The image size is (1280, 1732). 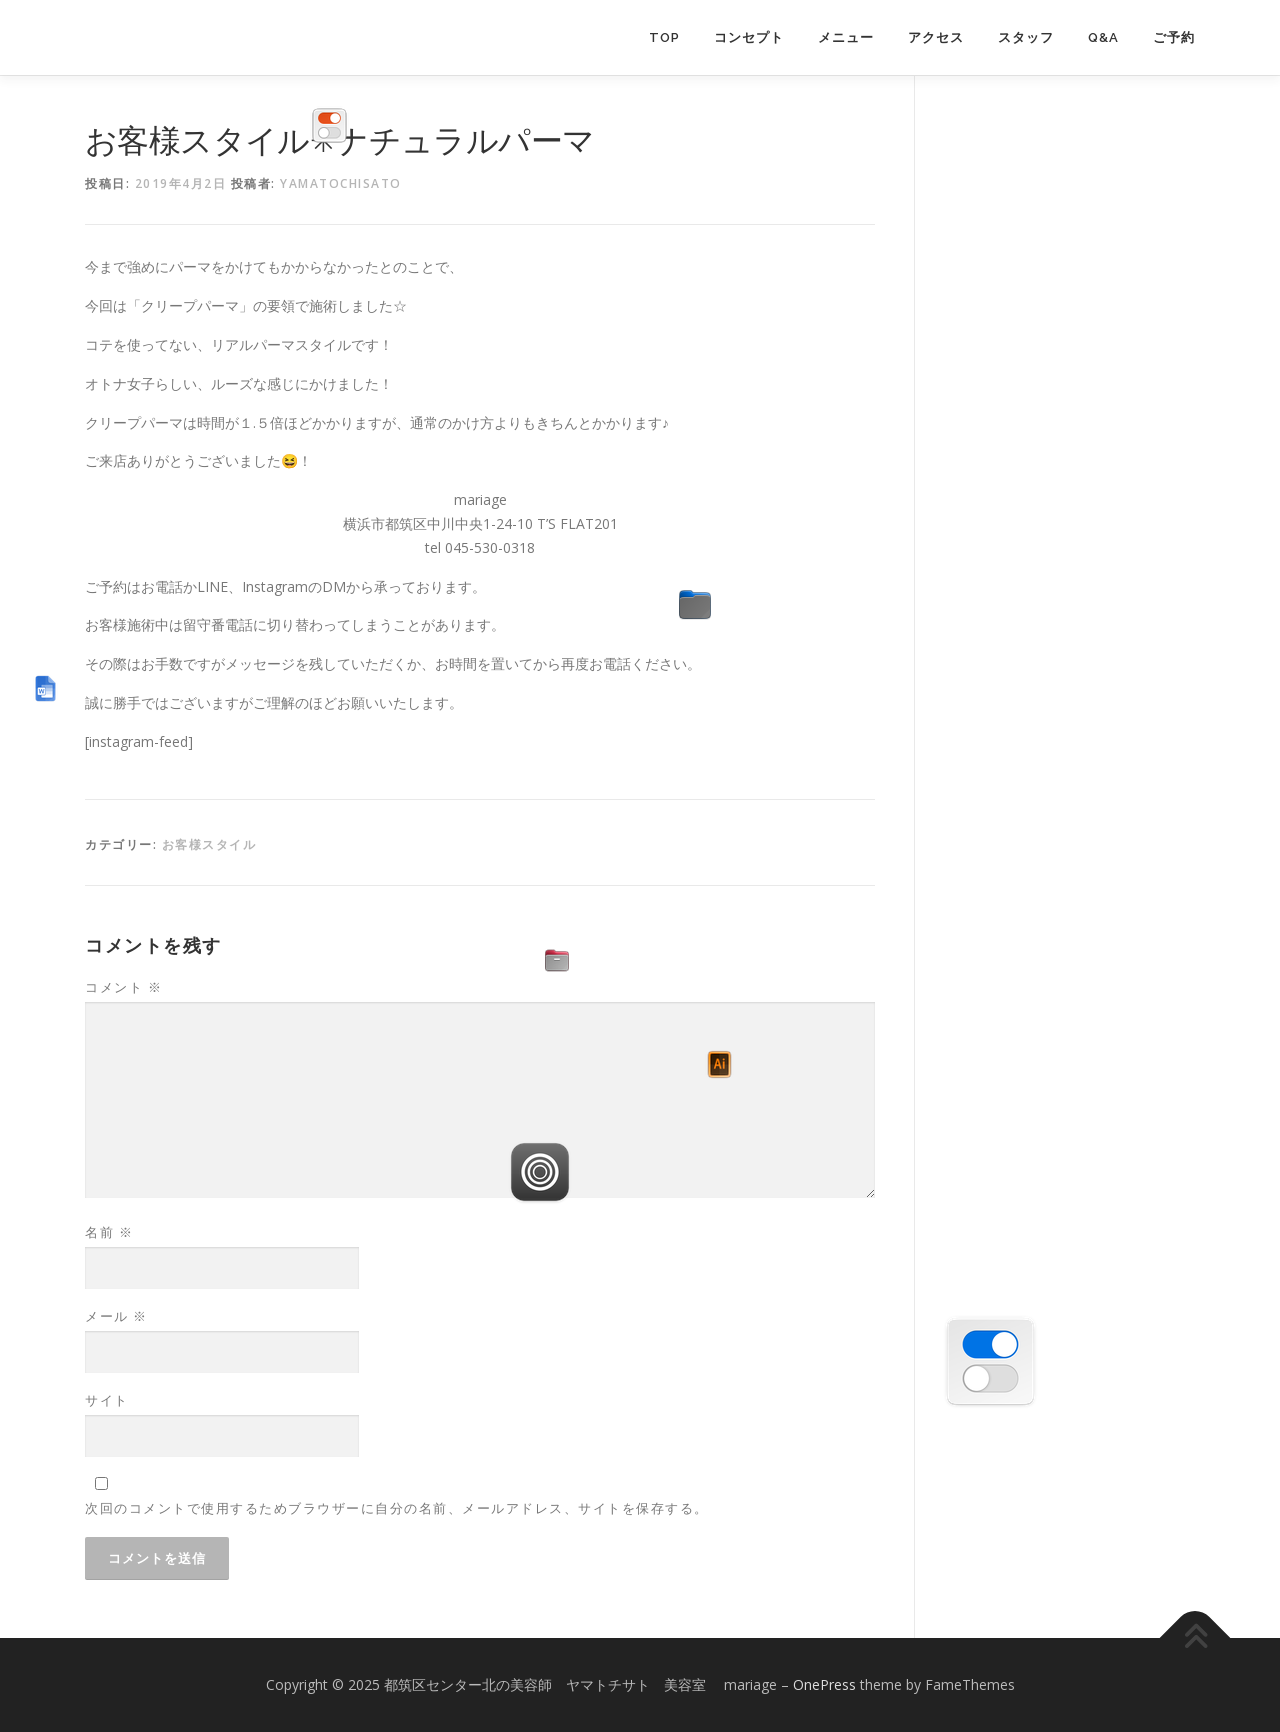 I want to click on microsoft word document file, so click(x=45, y=688).